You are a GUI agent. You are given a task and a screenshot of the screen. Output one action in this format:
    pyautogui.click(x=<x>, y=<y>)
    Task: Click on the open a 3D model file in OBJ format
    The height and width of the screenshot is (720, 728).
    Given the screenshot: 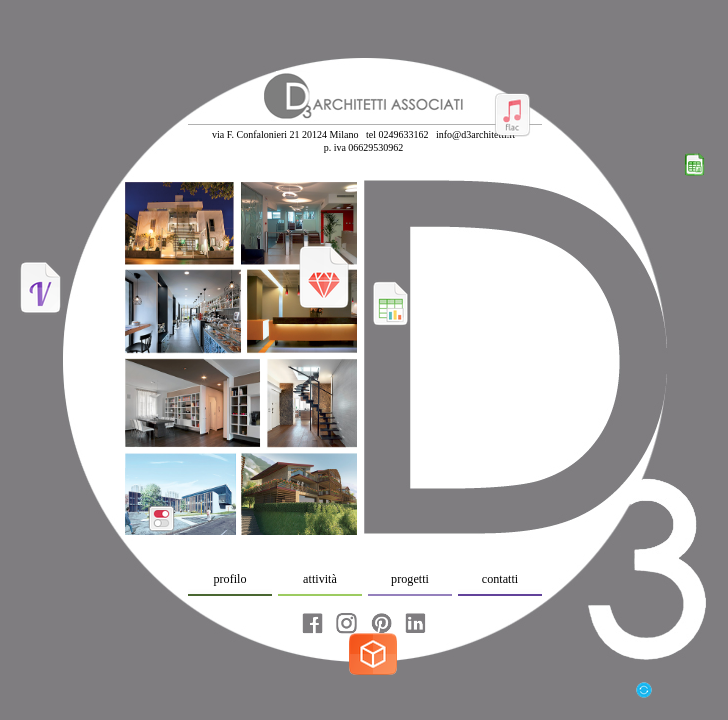 What is the action you would take?
    pyautogui.click(x=373, y=653)
    